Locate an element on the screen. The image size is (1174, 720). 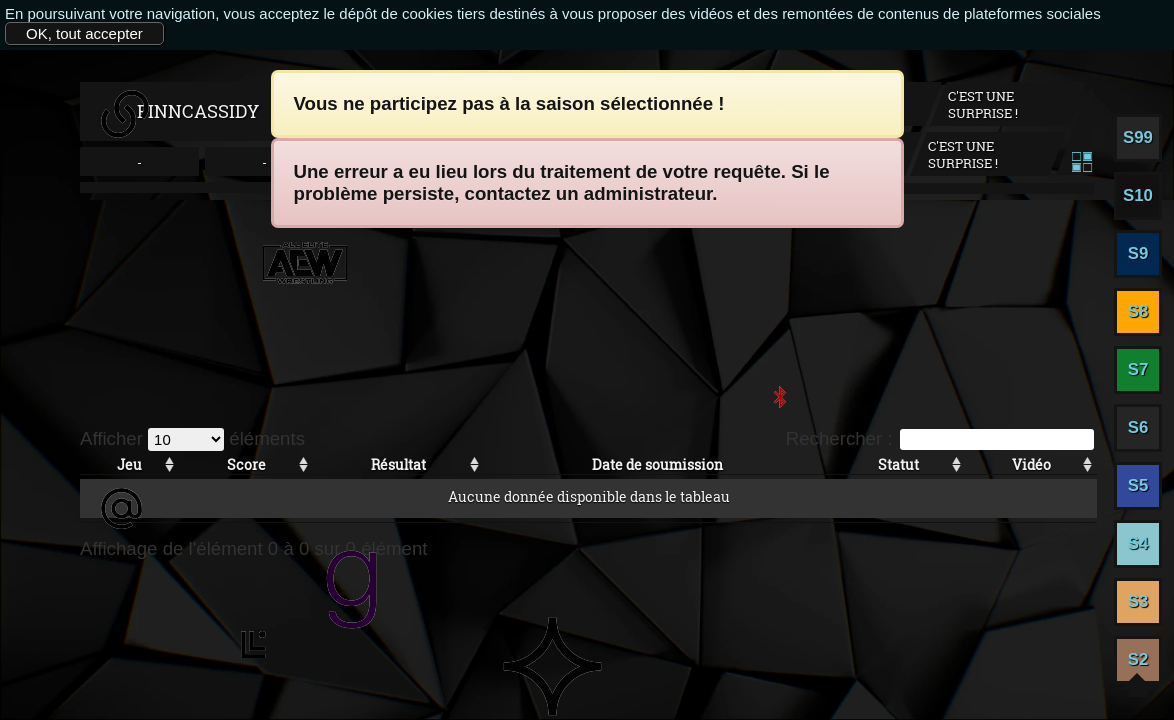
open Google Gemini AI assistant is located at coordinates (552, 666).